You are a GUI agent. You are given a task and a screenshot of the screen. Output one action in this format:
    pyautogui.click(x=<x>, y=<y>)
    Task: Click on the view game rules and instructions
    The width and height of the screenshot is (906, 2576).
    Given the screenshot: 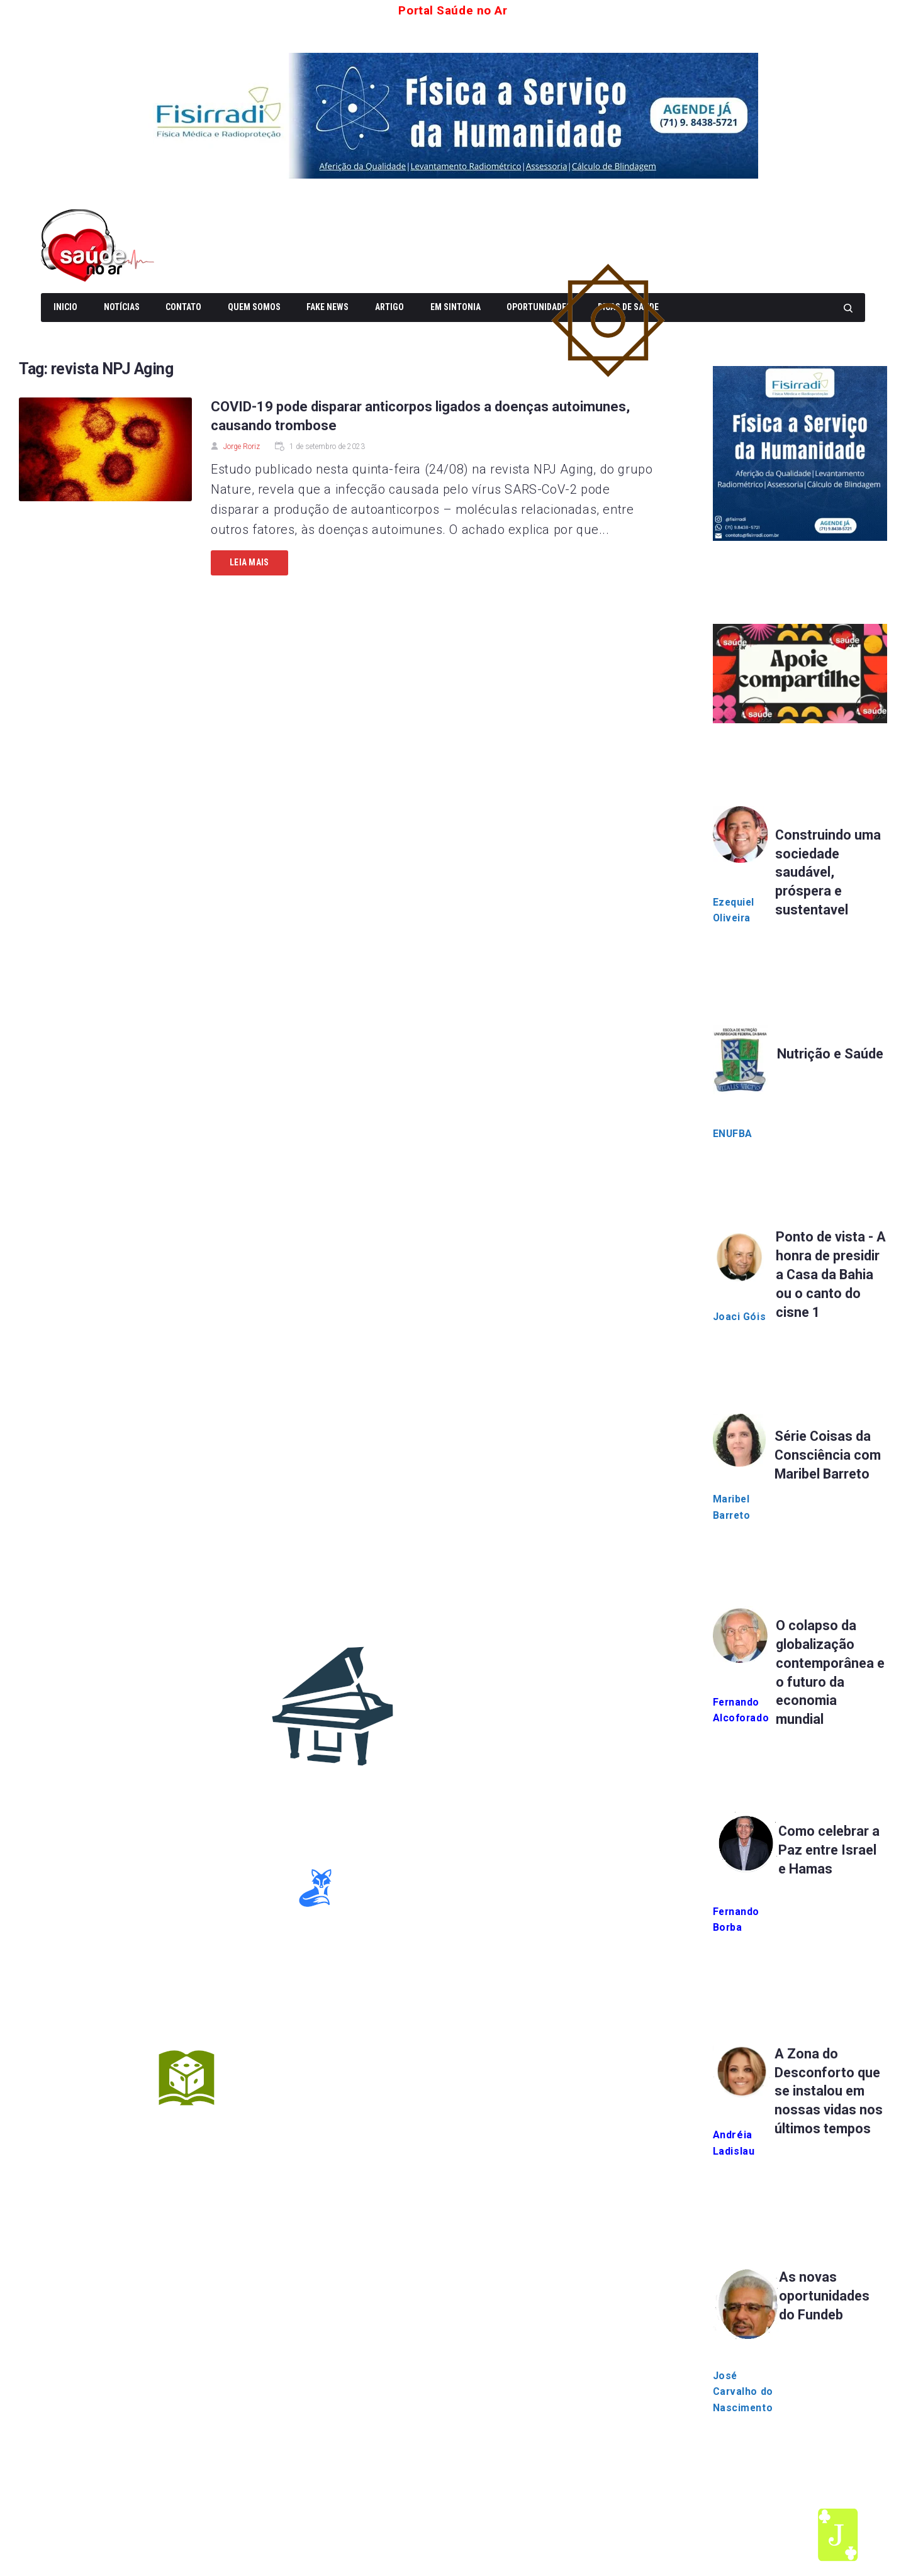 What is the action you would take?
    pyautogui.click(x=186, y=2078)
    